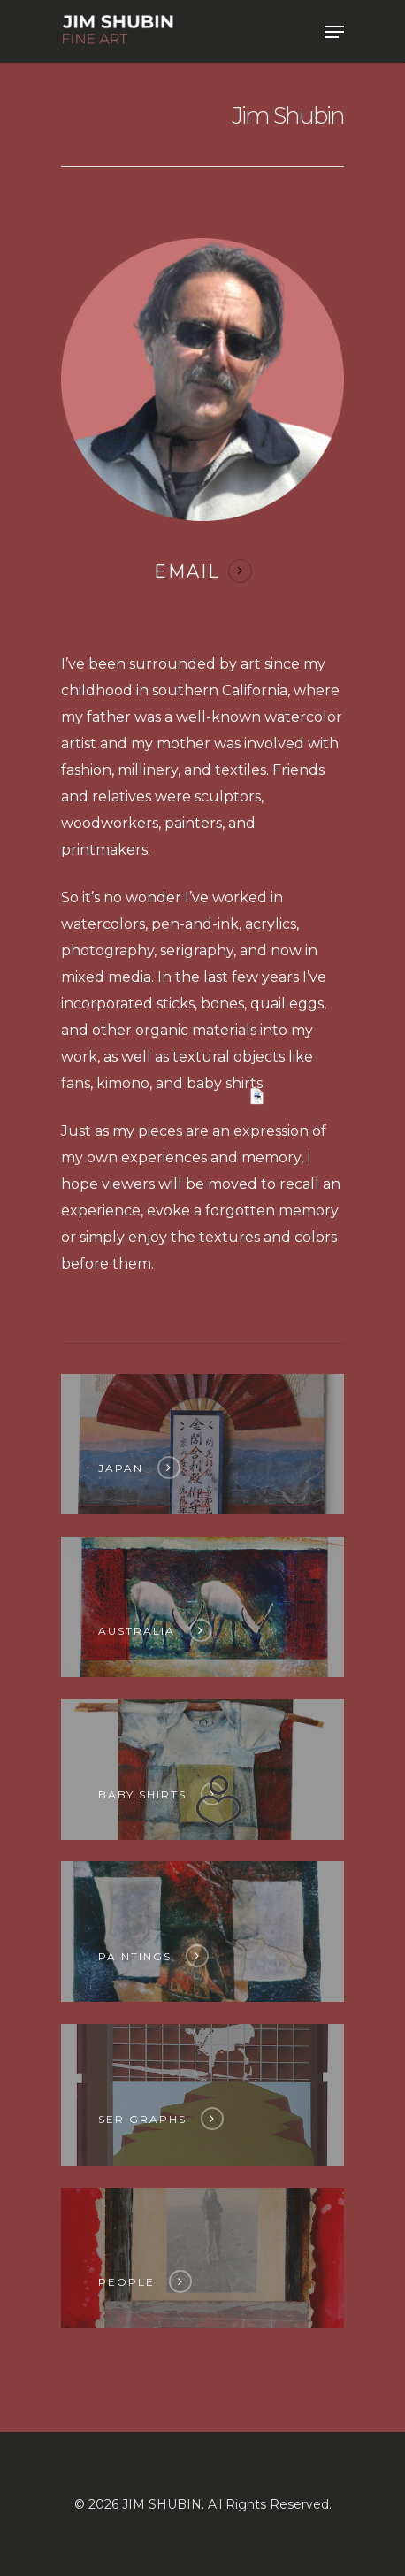 This screenshot has width=405, height=2576. What do you see at coordinates (256, 1096) in the screenshot?
I see `an ico image file used for icons and favicons` at bounding box center [256, 1096].